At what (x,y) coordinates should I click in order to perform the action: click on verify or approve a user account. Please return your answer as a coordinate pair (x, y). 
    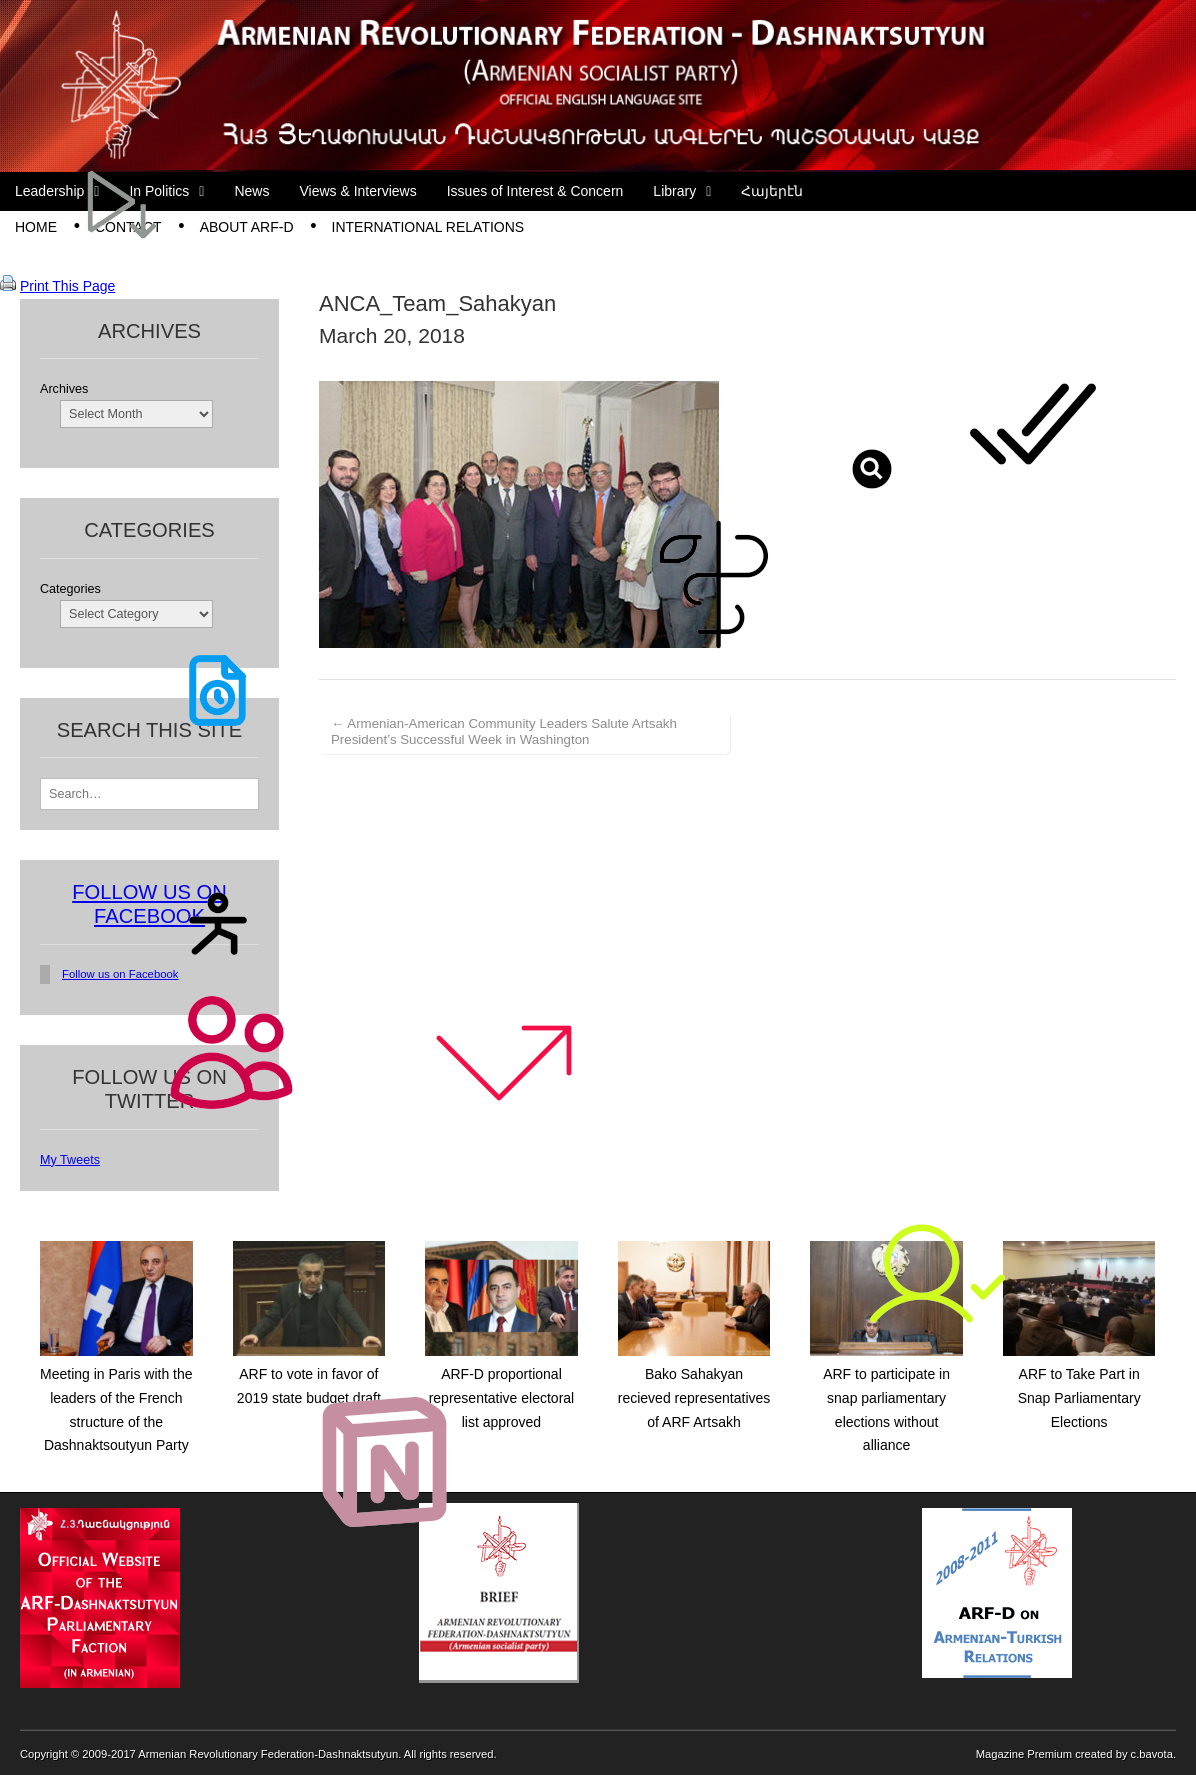
    Looking at the image, I should click on (933, 1278).